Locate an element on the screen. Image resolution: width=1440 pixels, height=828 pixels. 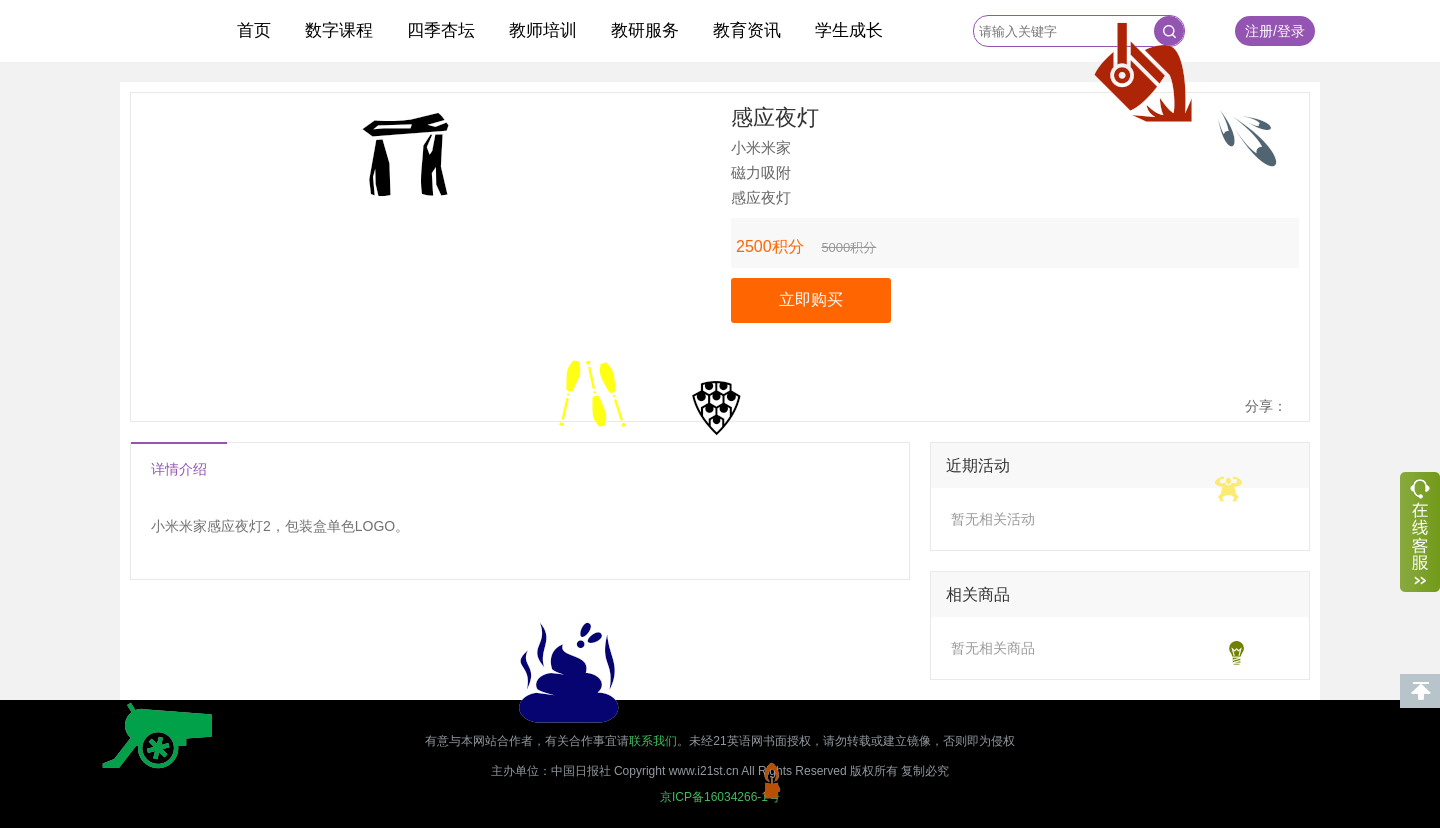
fire or launch projectile in game is located at coordinates (157, 735).